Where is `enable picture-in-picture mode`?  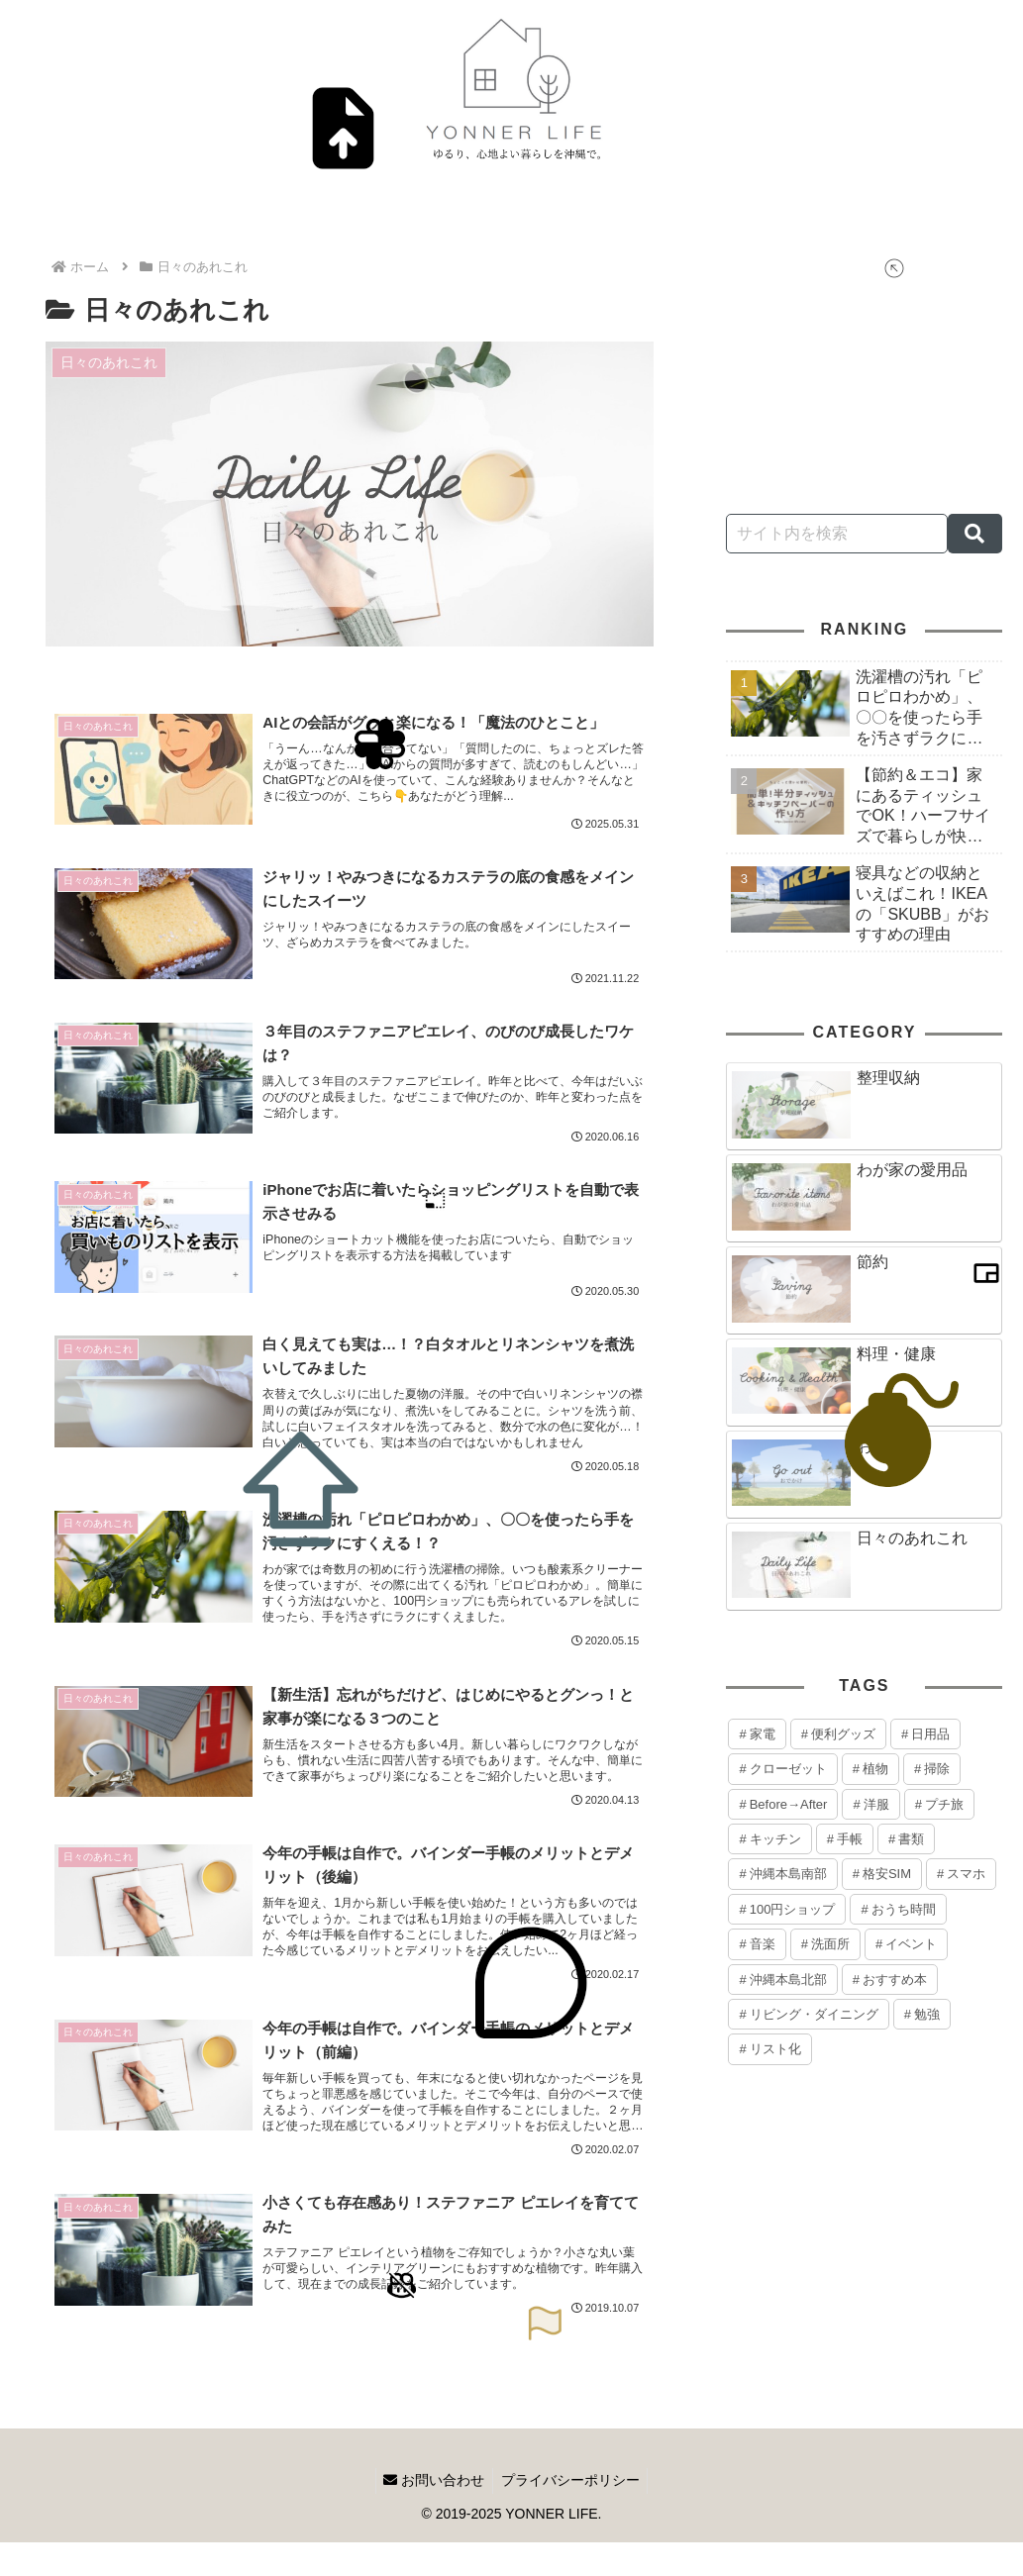
enable picture-in-picture mode is located at coordinates (986, 1273).